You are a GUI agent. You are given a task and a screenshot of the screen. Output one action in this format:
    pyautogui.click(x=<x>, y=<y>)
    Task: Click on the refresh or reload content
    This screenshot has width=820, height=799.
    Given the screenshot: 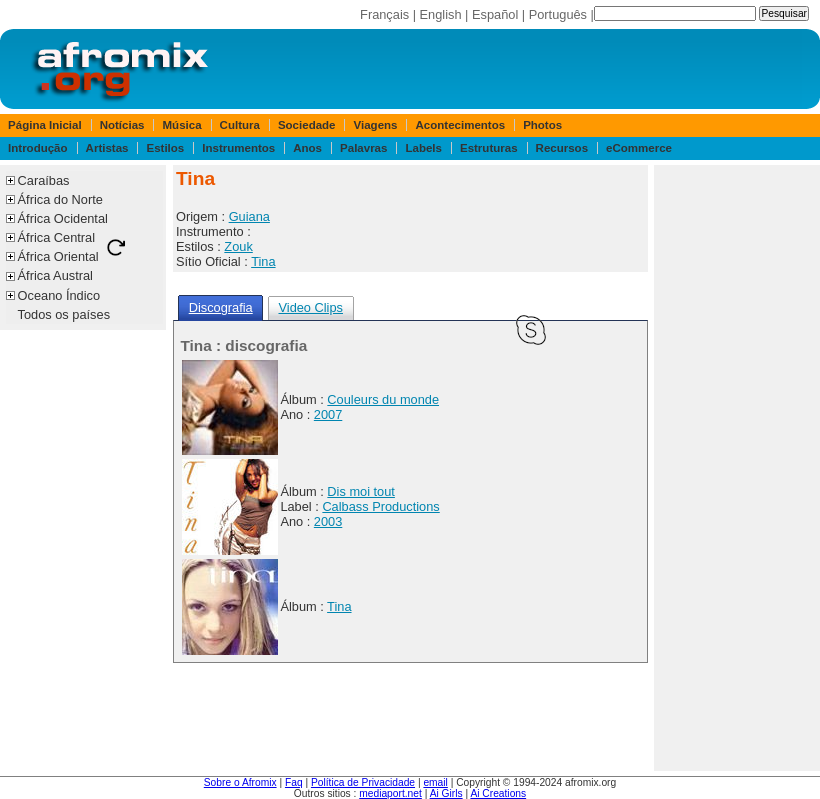 What is the action you would take?
    pyautogui.click(x=115, y=247)
    